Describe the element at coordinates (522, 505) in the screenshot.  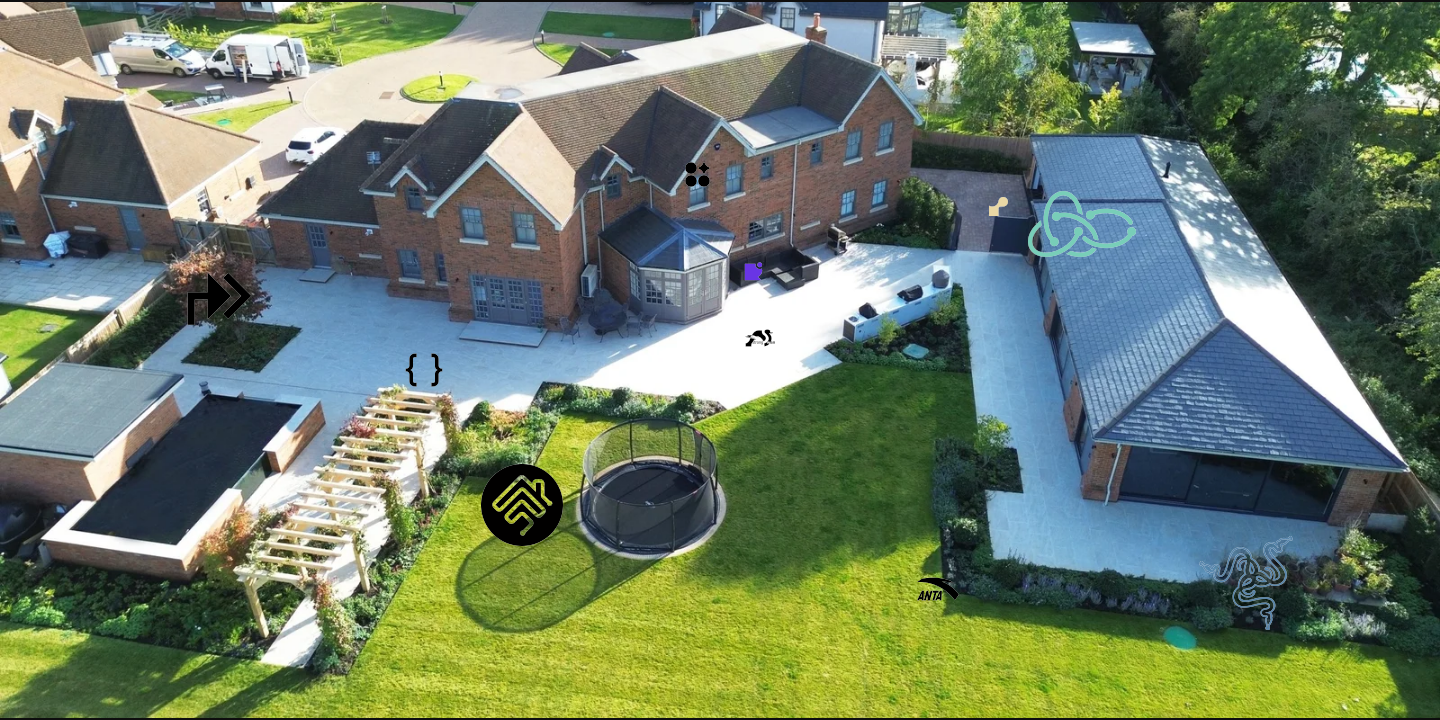
I see `open homebridge app settings` at that location.